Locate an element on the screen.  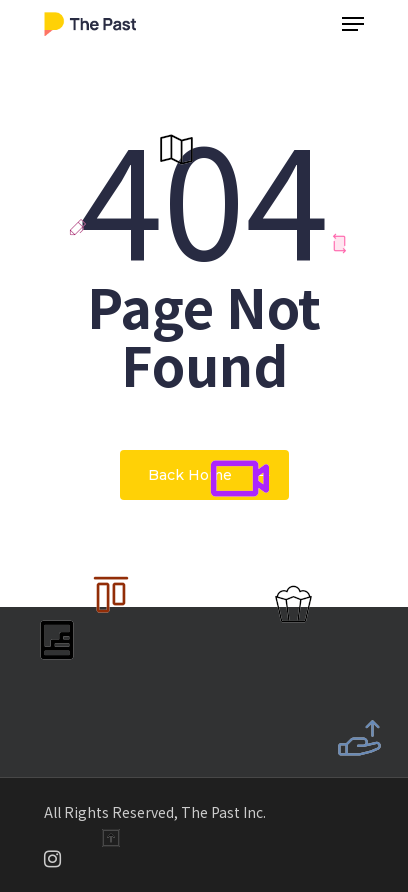
browse movies or entertainment content is located at coordinates (293, 605).